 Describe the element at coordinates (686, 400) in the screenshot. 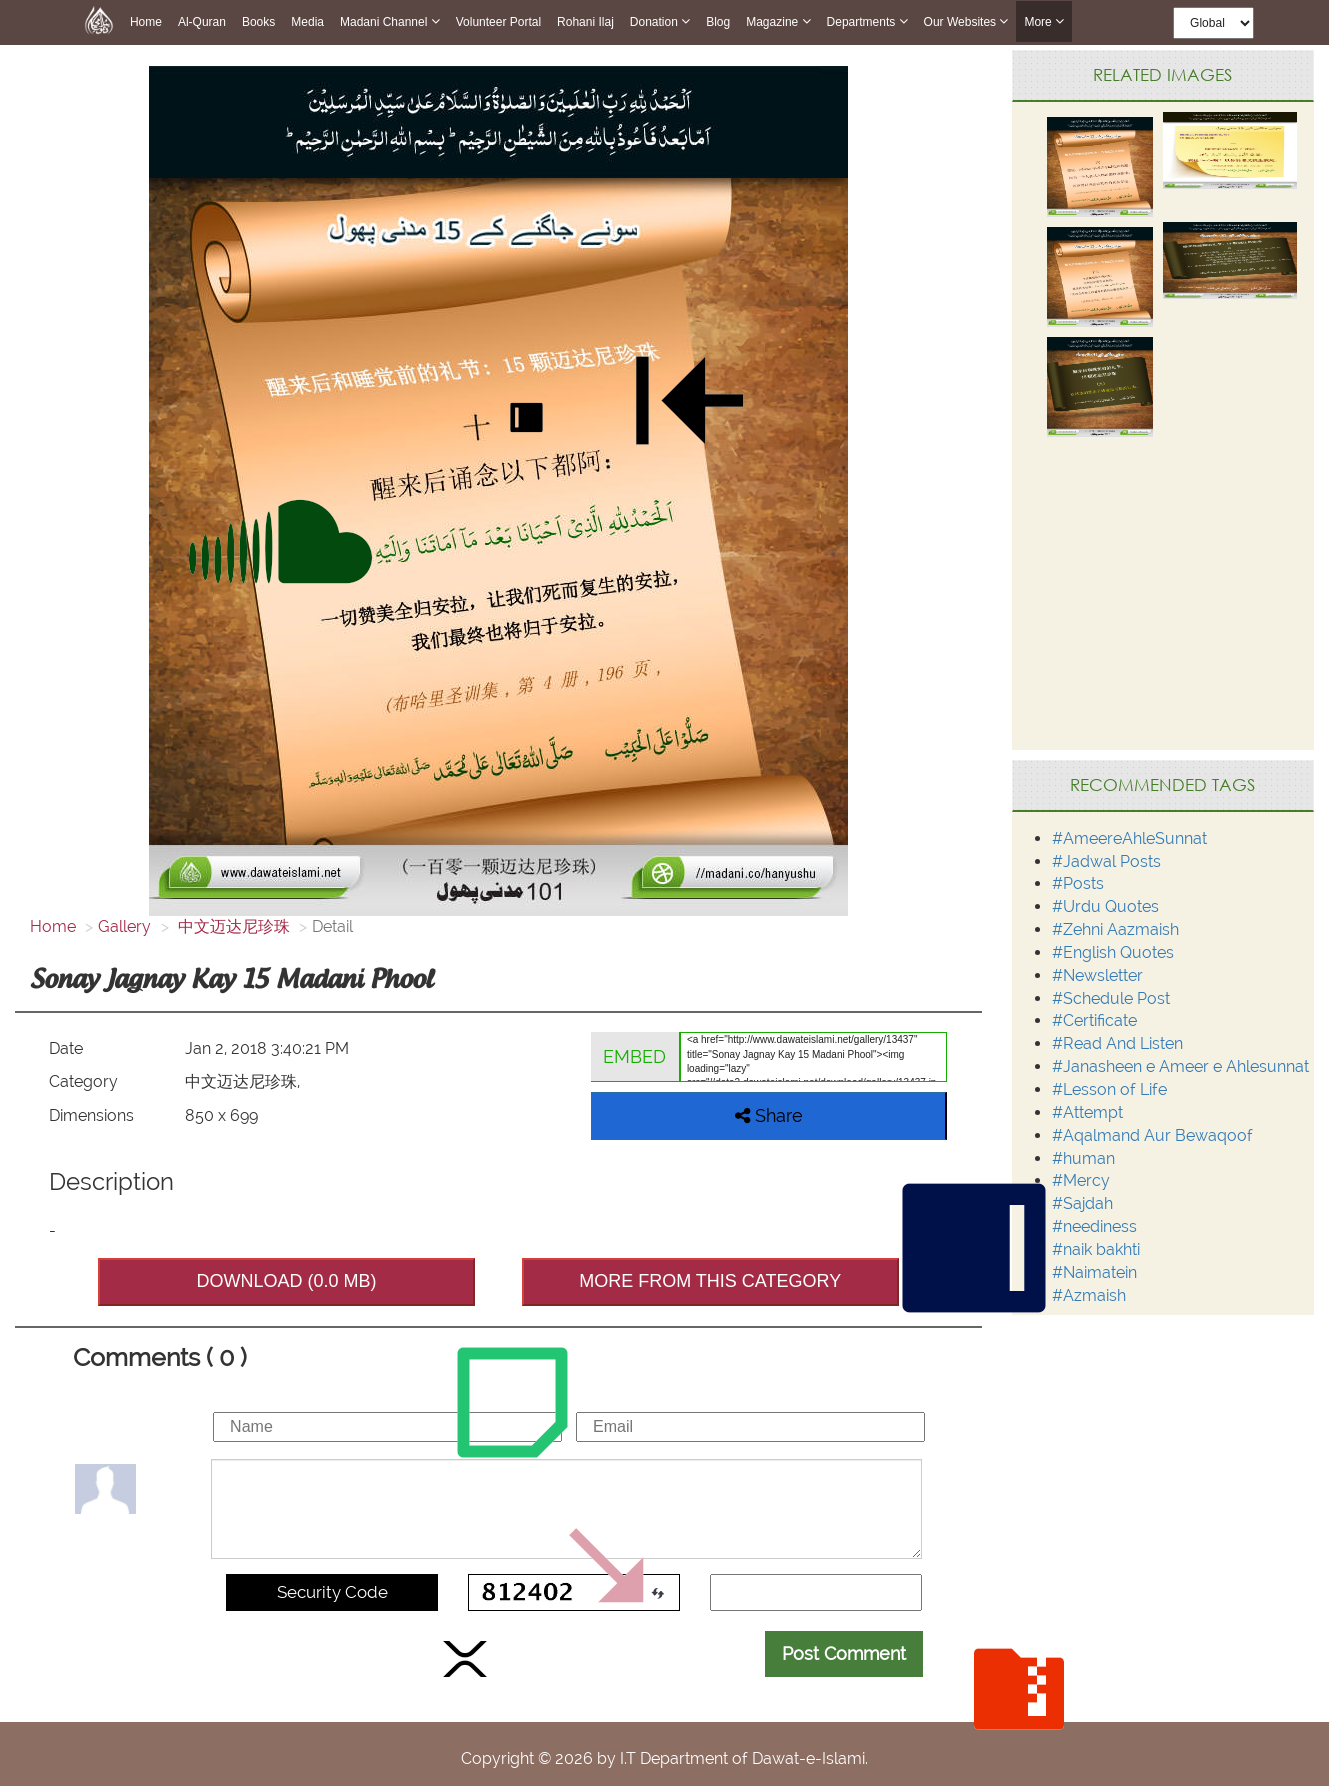

I see `collapse panel to the left` at that location.